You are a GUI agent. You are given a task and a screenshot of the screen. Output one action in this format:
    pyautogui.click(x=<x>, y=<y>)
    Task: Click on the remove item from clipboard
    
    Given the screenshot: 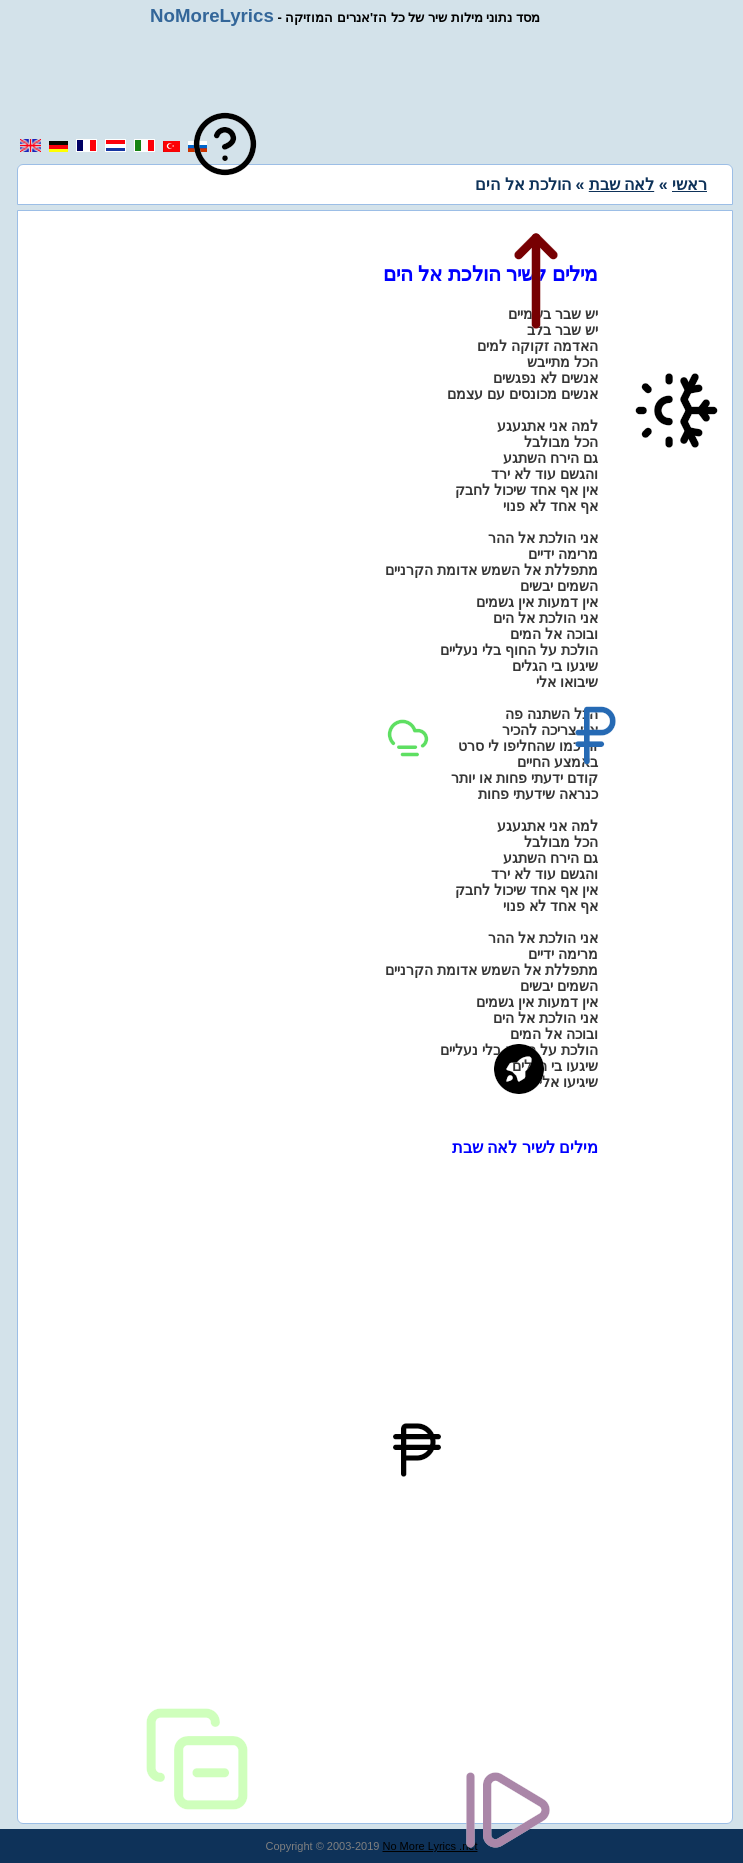 What is the action you would take?
    pyautogui.click(x=197, y=1759)
    